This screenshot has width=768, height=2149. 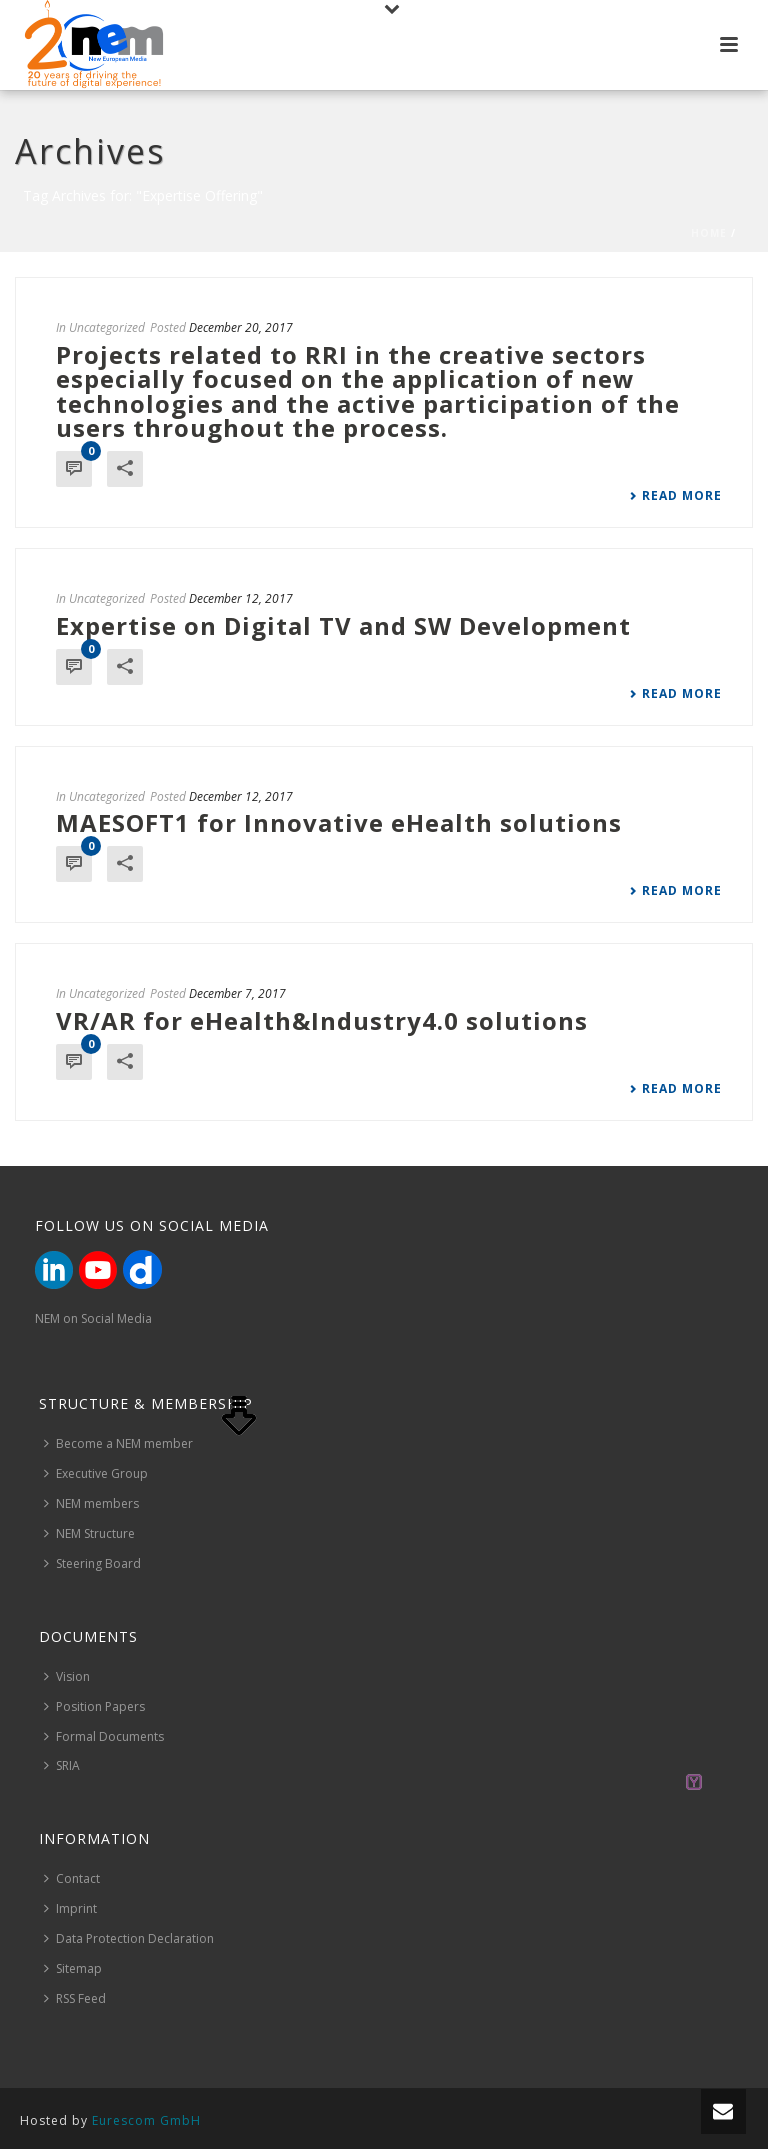 I want to click on download all items in queue, so click(x=239, y=1416).